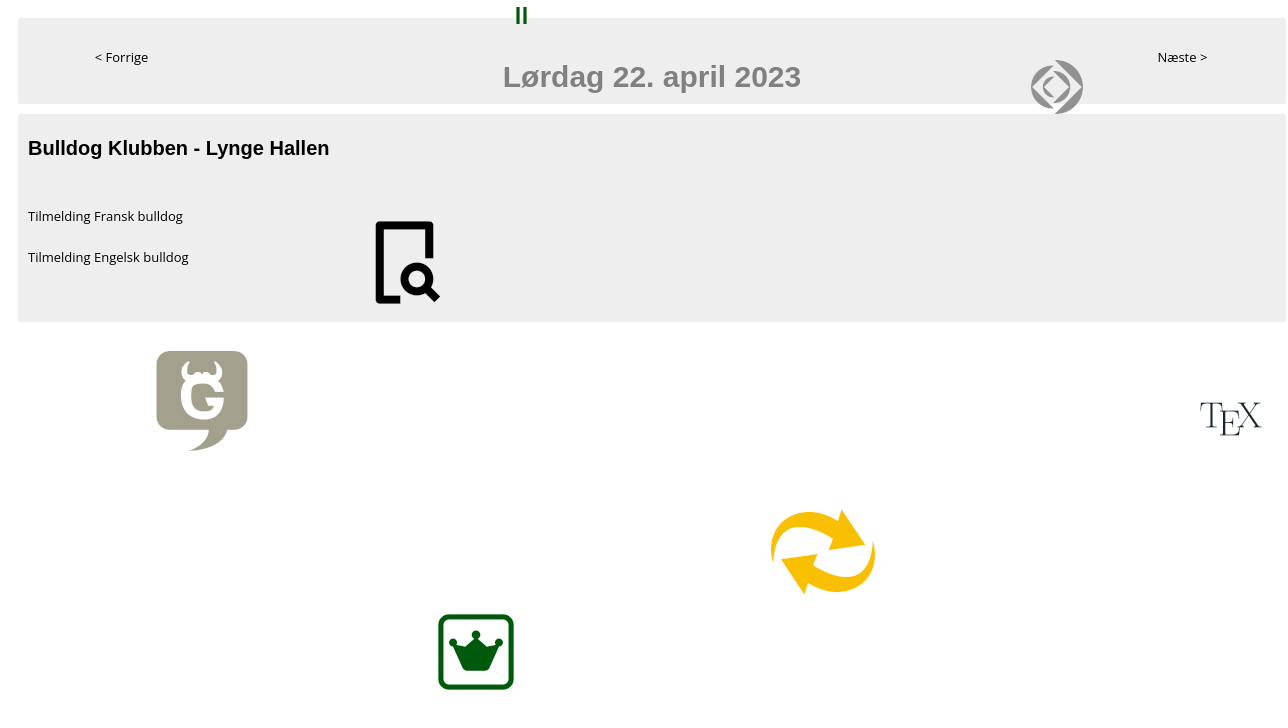 The height and width of the screenshot is (728, 1288). What do you see at coordinates (404, 262) in the screenshot?
I see `find my phone feature` at bounding box center [404, 262].